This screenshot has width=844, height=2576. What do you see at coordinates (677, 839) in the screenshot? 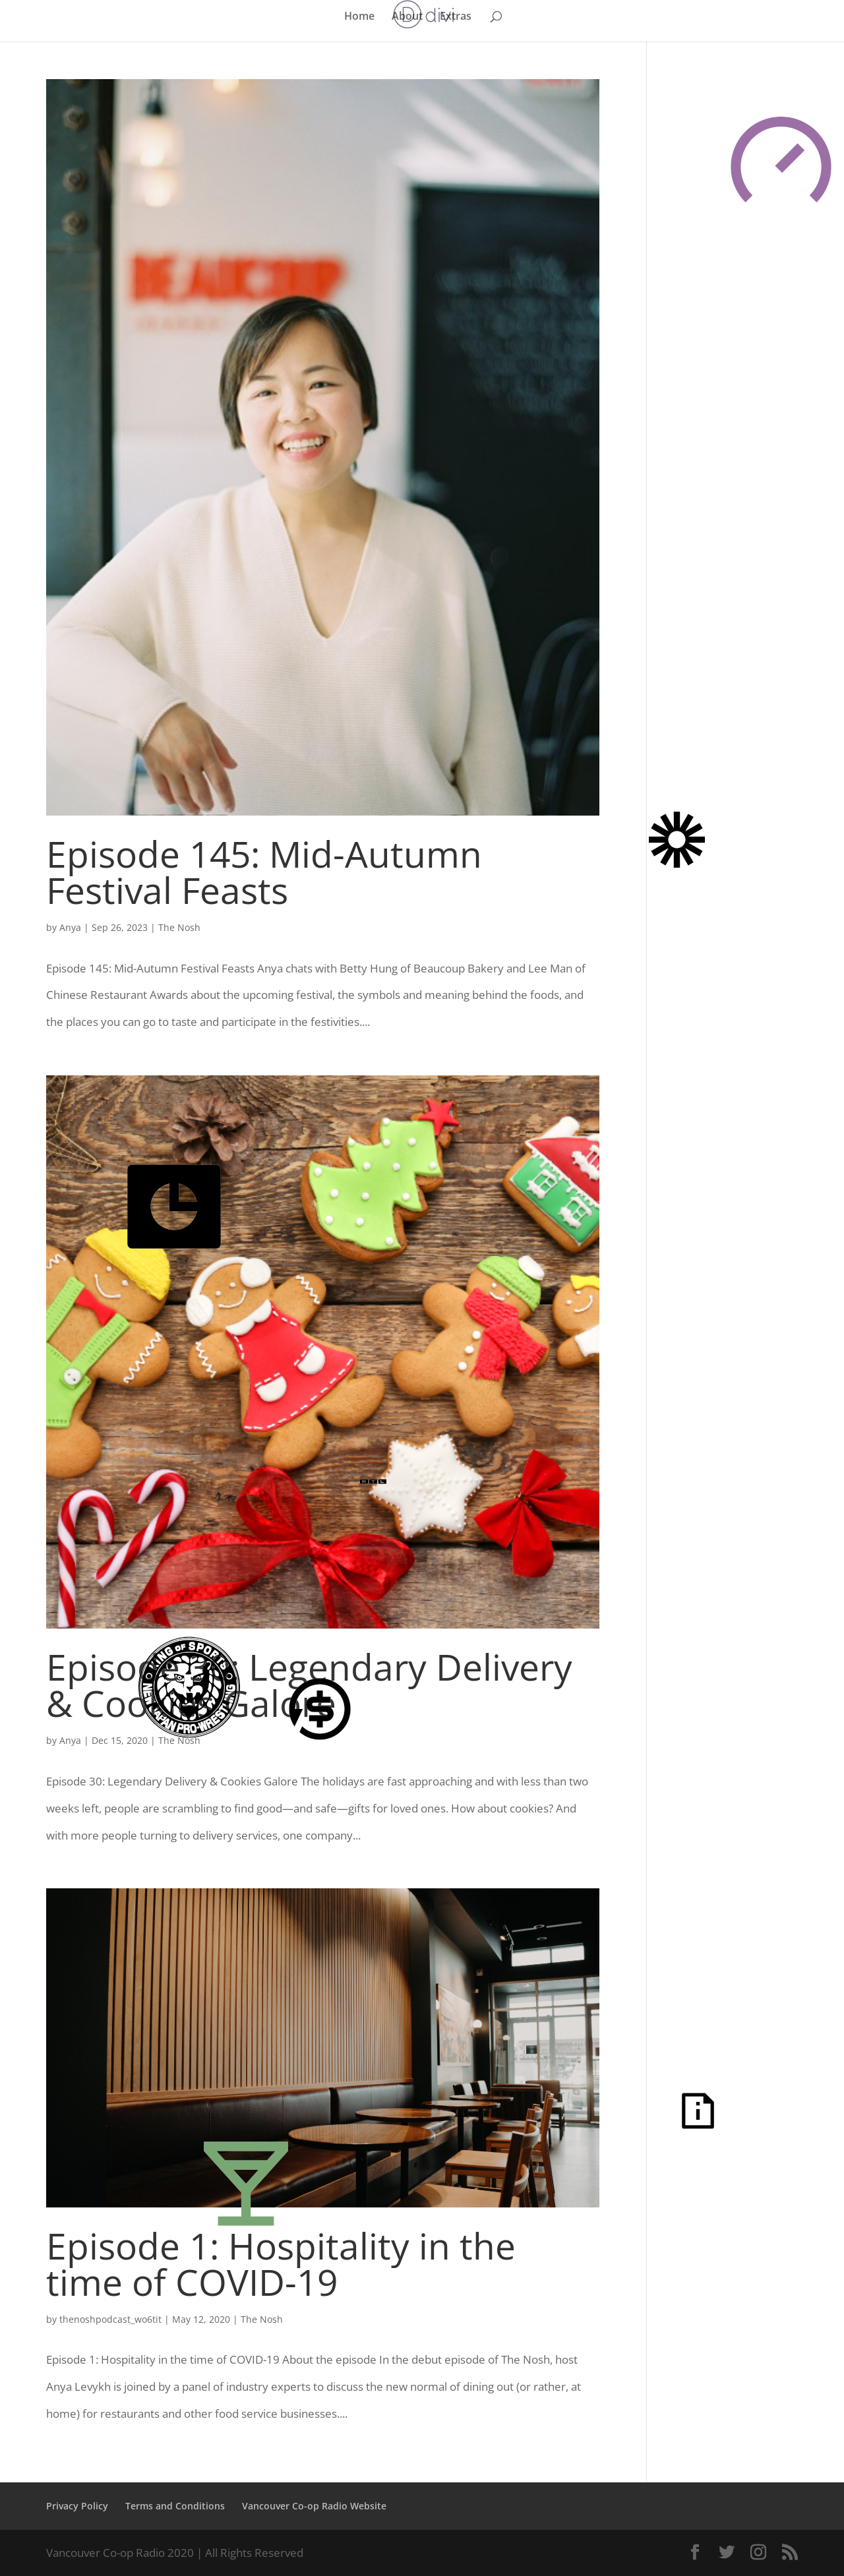
I see `open loom video messaging app` at bounding box center [677, 839].